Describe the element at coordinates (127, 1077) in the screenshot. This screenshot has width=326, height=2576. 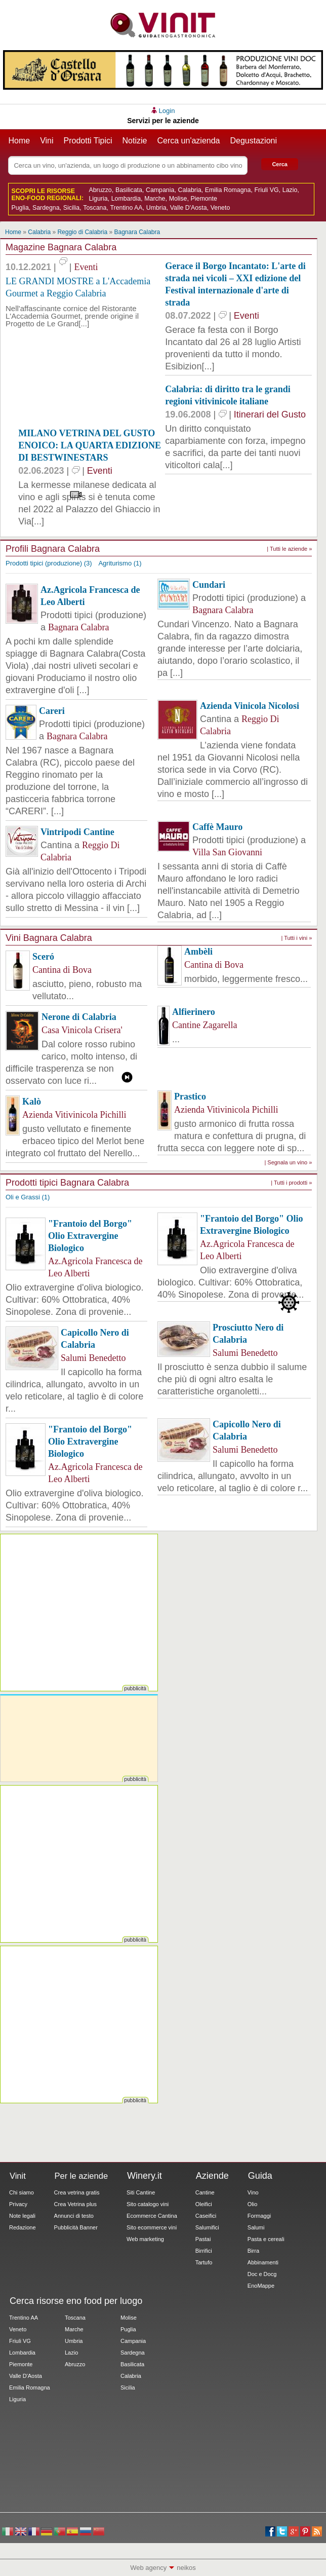
I see `skip to the next track` at that location.